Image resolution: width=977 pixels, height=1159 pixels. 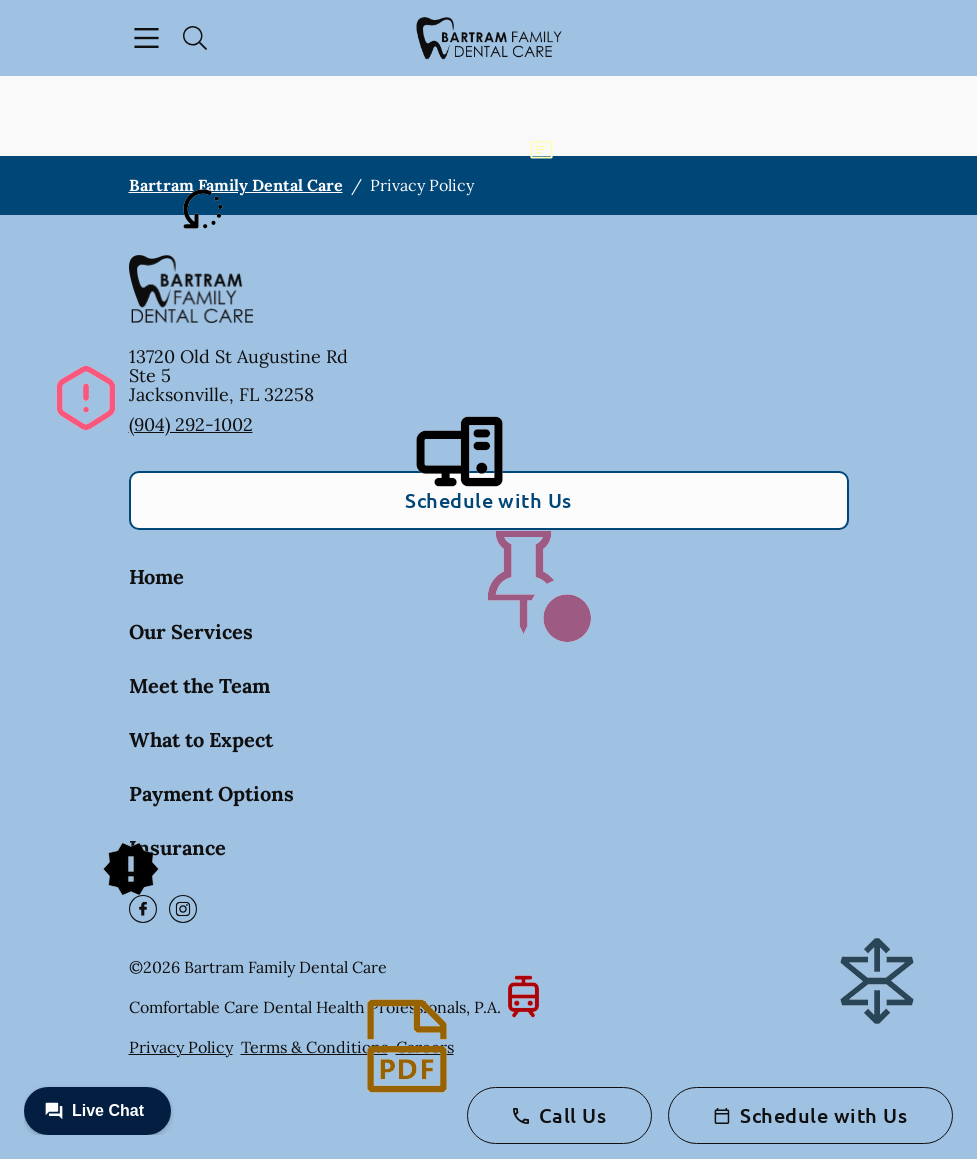 I want to click on view tram or light rail transit options, so click(x=523, y=996).